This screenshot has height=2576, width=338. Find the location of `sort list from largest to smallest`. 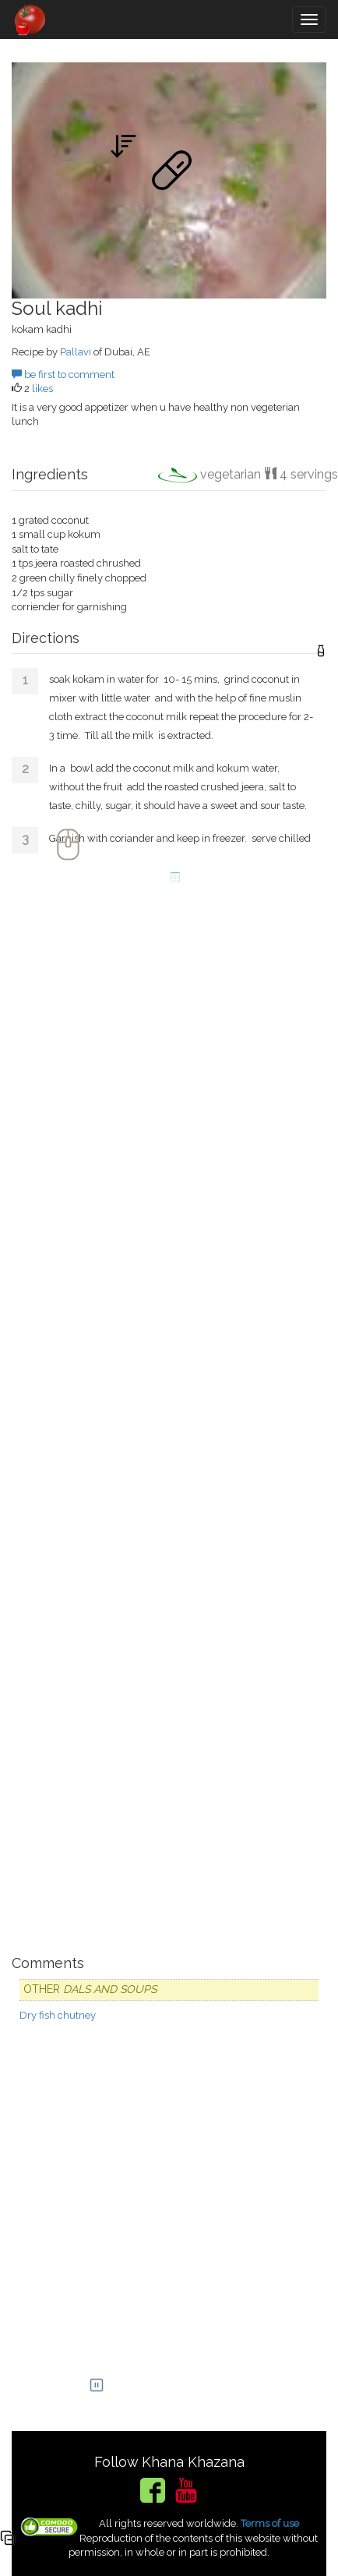

sort list from largest to smallest is located at coordinates (123, 146).